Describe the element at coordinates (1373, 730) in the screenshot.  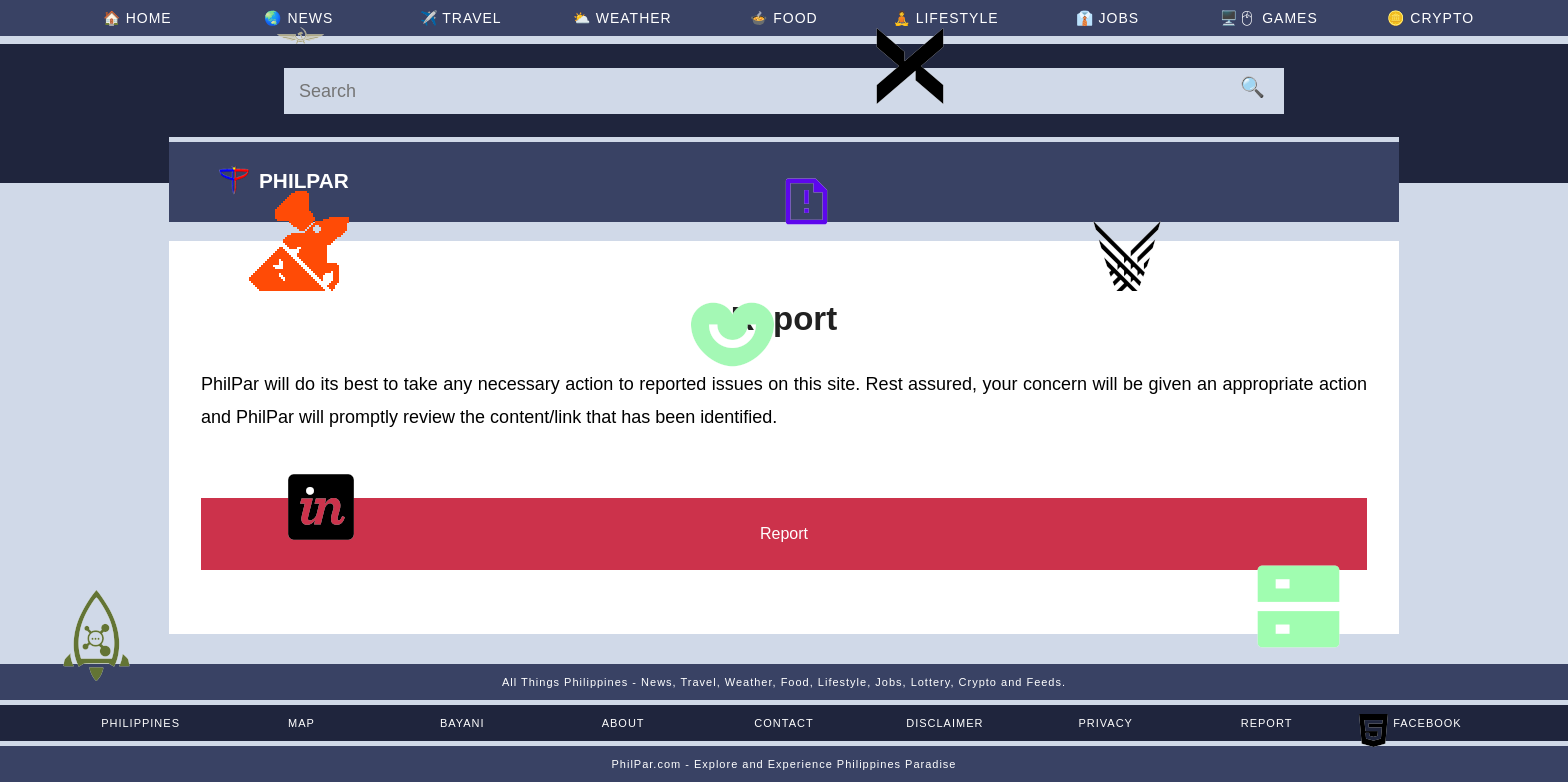
I see `indicates content built with HTML5 technology` at that location.